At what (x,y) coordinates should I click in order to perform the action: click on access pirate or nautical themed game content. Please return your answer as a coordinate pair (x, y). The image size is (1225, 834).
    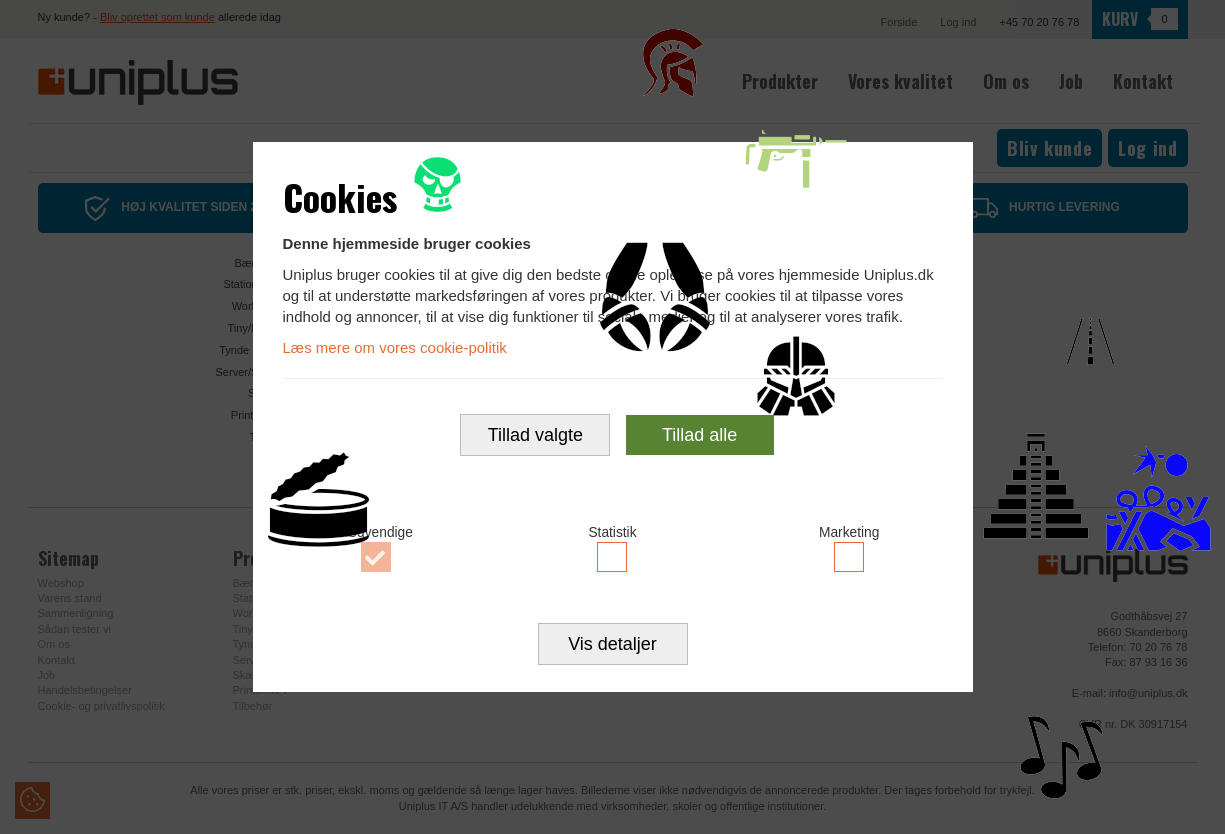
    Looking at the image, I should click on (437, 184).